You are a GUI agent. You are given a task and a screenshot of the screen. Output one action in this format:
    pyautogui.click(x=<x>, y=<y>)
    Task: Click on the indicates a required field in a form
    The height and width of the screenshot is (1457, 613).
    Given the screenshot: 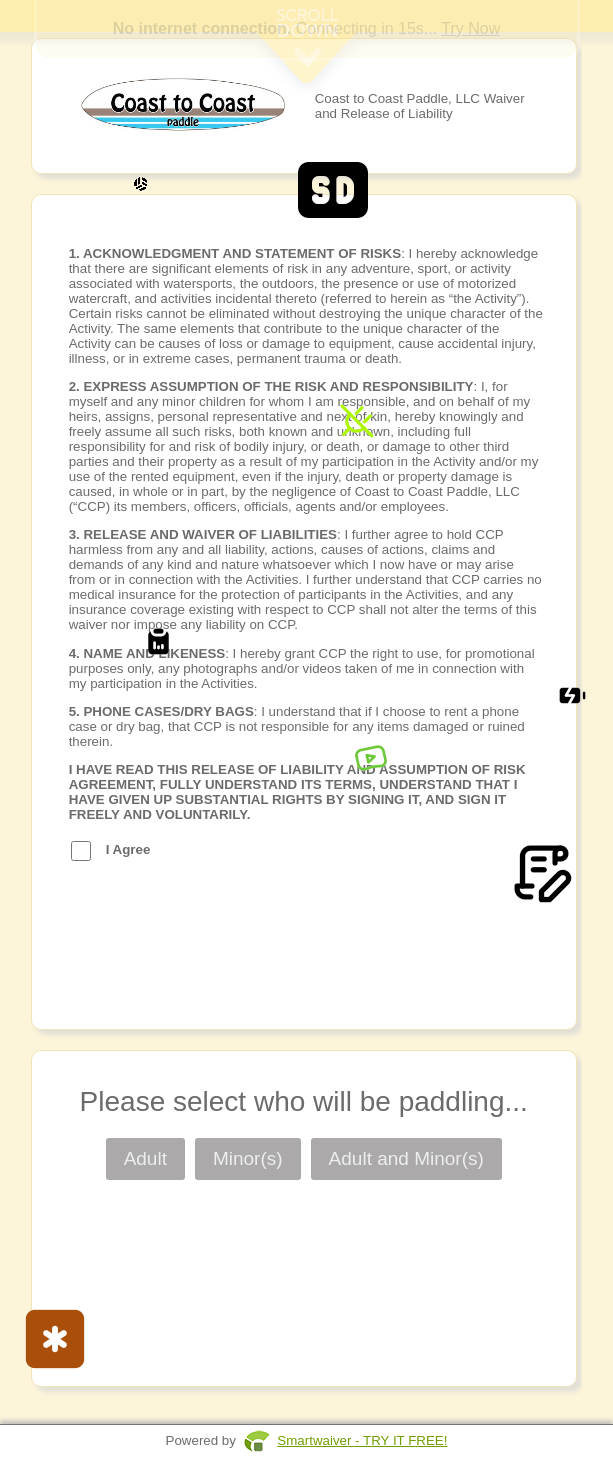 What is the action you would take?
    pyautogui.click(x=55, y=1339)
    